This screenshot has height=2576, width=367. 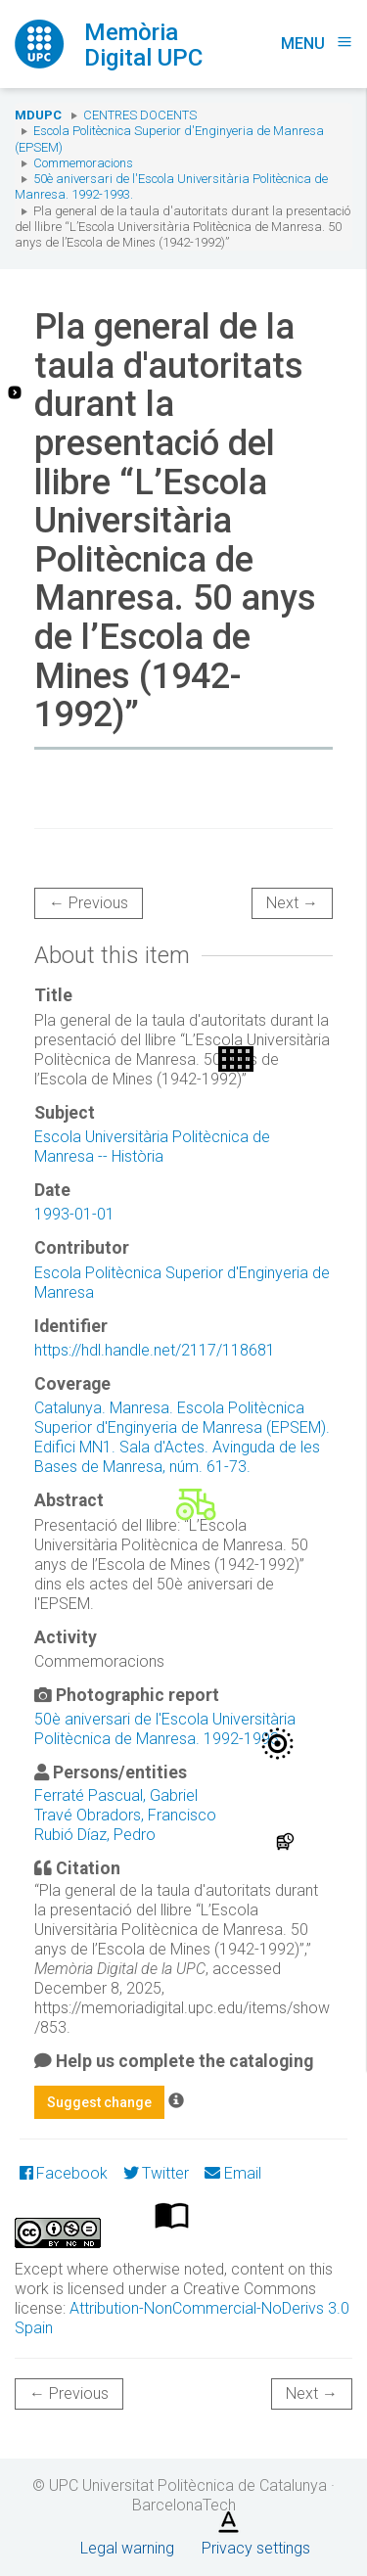 What do you see at coordinates (15, 392) in the screenshot?
I see `go to next item or step` at bounding box center [15, 392].